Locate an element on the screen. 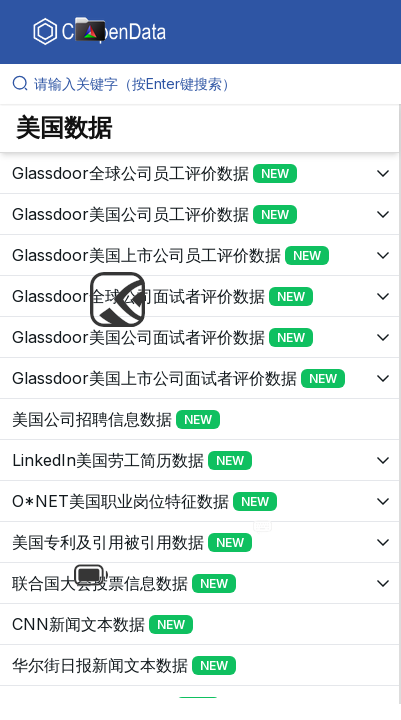  indicates current battery level is located at coordinates (91, 575).